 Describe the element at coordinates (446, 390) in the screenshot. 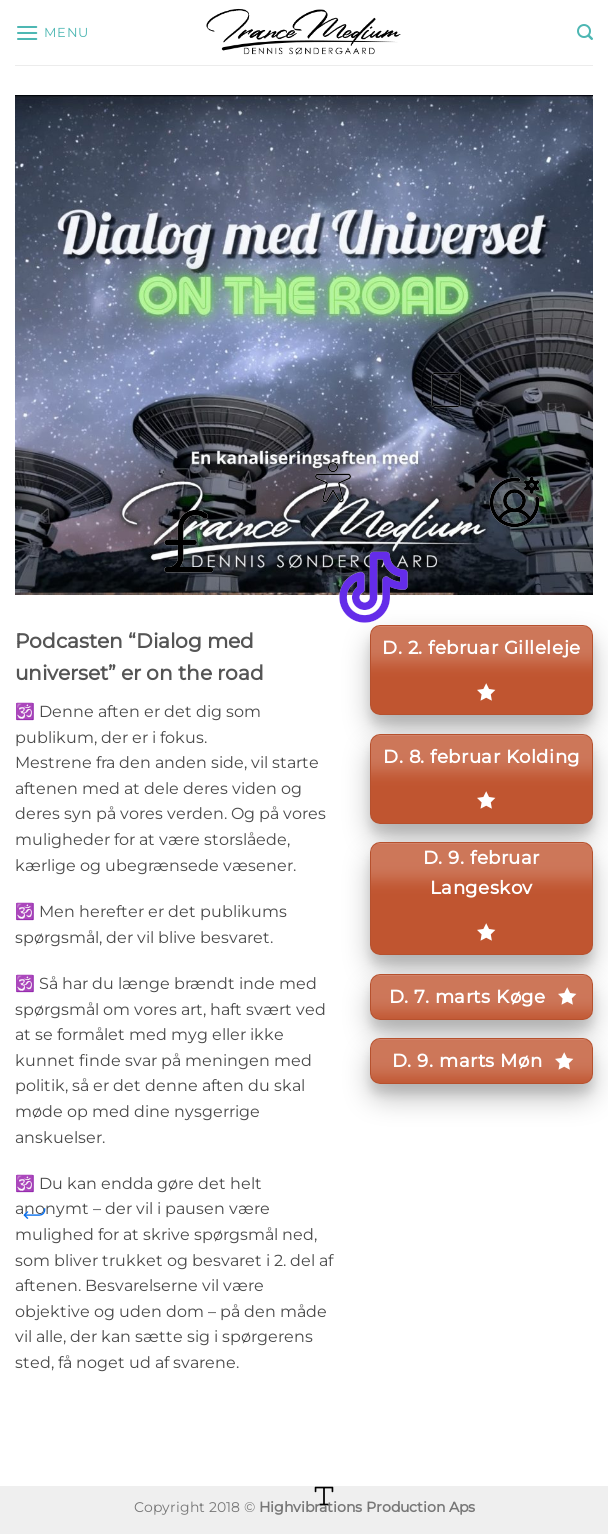

I see `tablet device with speaker` at that location.